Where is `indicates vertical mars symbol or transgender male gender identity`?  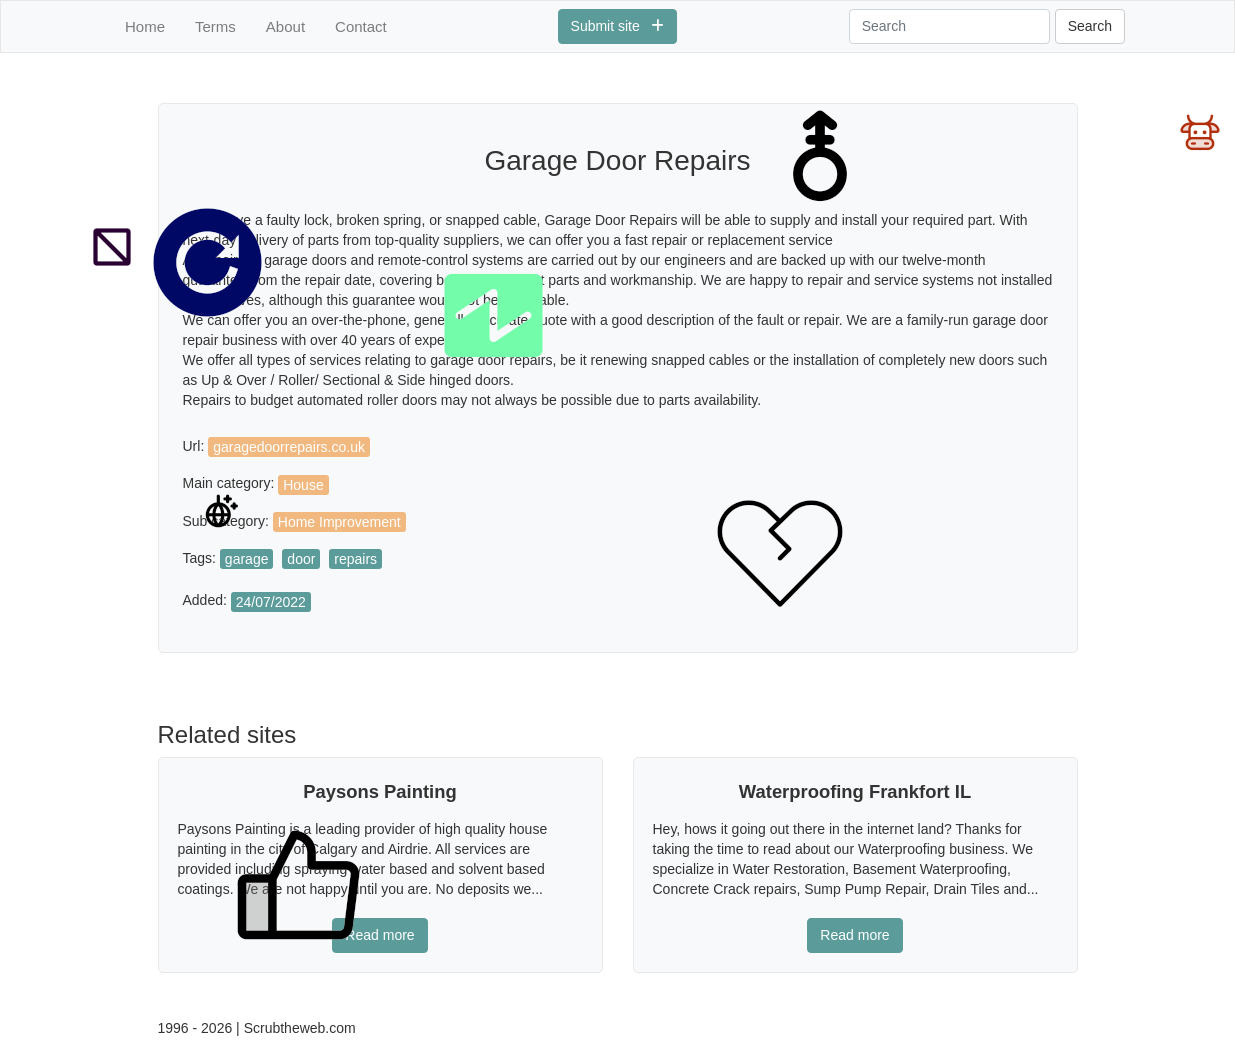
indicates vertical mars symbol or transgender male gender identity is located at coordinates (820, 157).